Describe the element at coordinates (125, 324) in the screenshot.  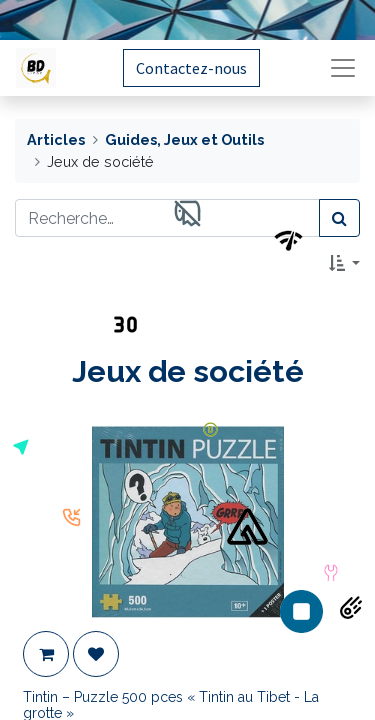
I see `indicates 30 items, days, or units` at that location.